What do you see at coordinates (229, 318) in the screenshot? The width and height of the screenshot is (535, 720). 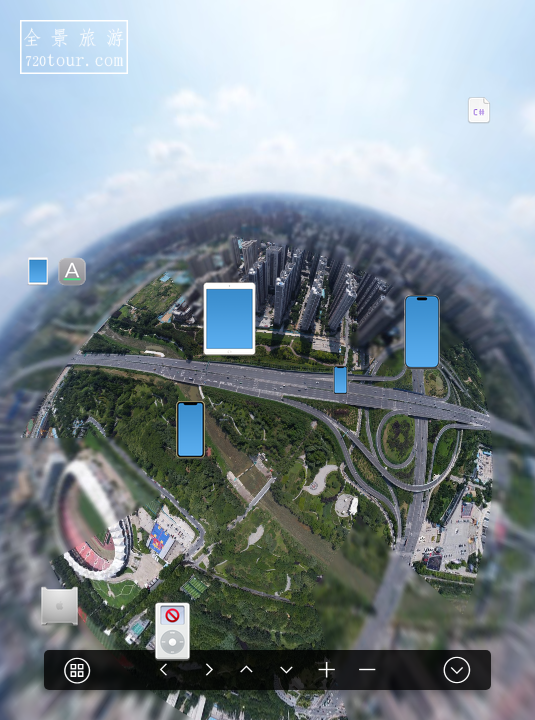 I see `indicates a connected iPad Air 2 device` at bounding box center [229, 318].